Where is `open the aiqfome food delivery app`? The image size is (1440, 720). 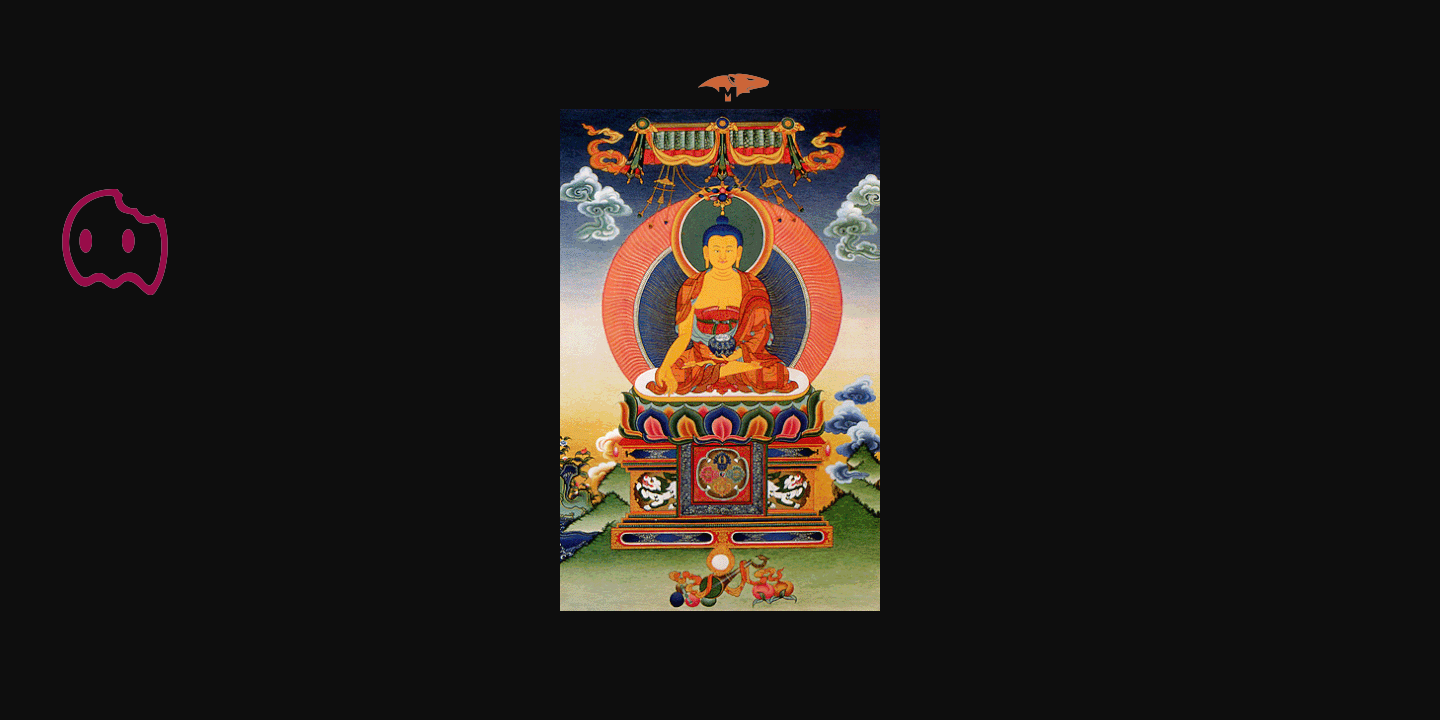 open the aiqfome food delivery app is located at coordinates (115, 242).